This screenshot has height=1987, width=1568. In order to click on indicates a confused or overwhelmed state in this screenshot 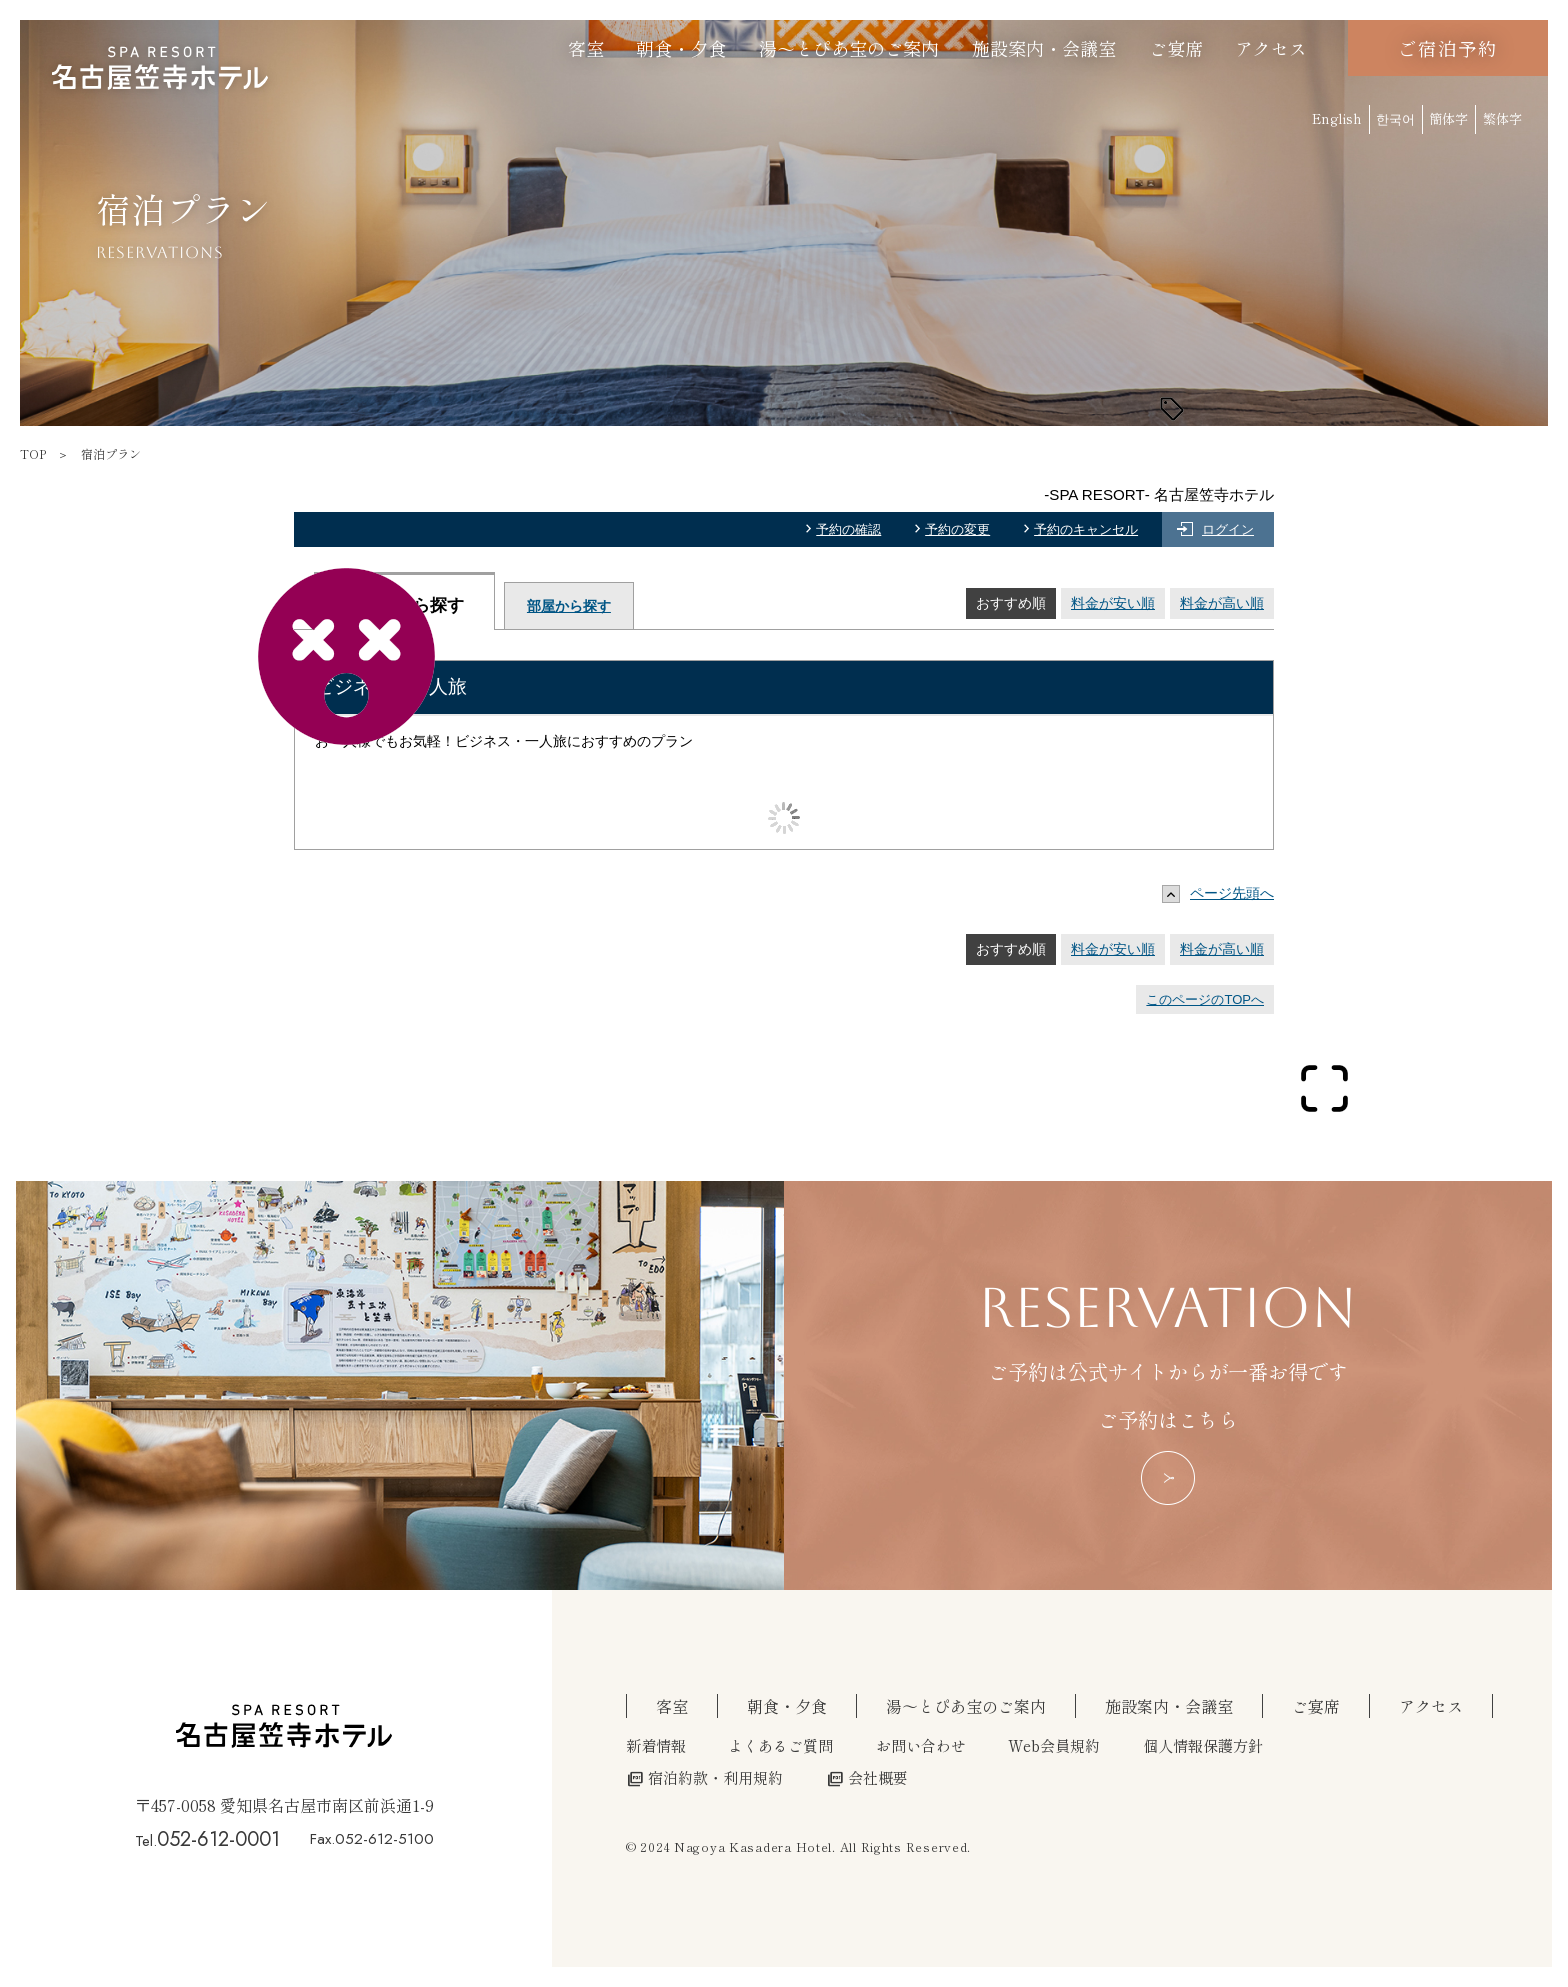, I will do `click(346, 656)`.